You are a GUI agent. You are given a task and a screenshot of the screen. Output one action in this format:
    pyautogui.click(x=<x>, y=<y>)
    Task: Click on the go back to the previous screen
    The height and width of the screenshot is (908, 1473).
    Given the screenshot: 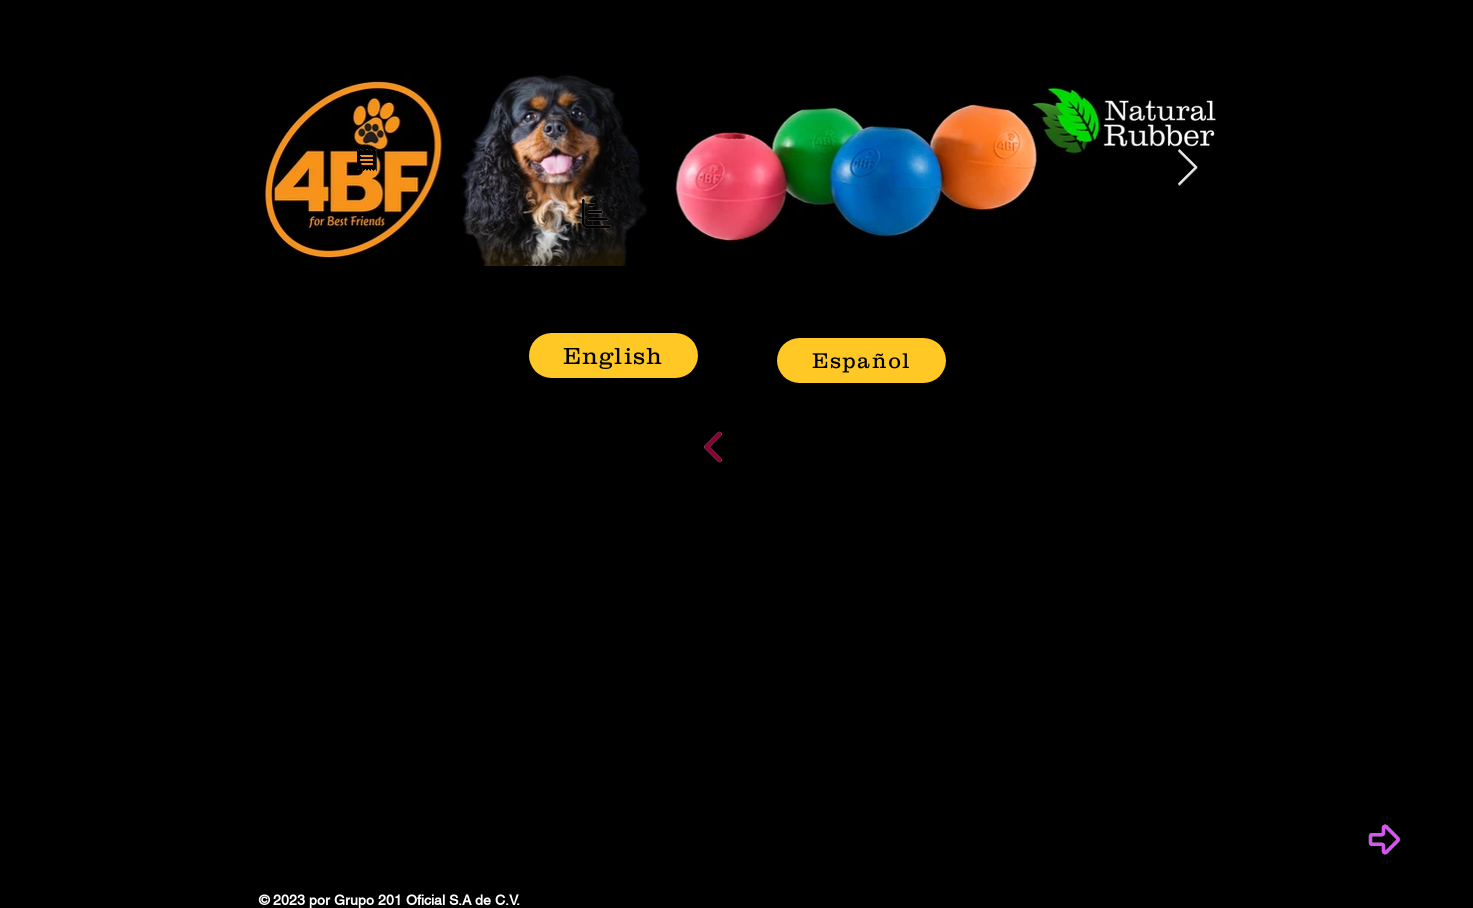 What is the action you would take?
    pyautogui.click(x=713, y=447)
    